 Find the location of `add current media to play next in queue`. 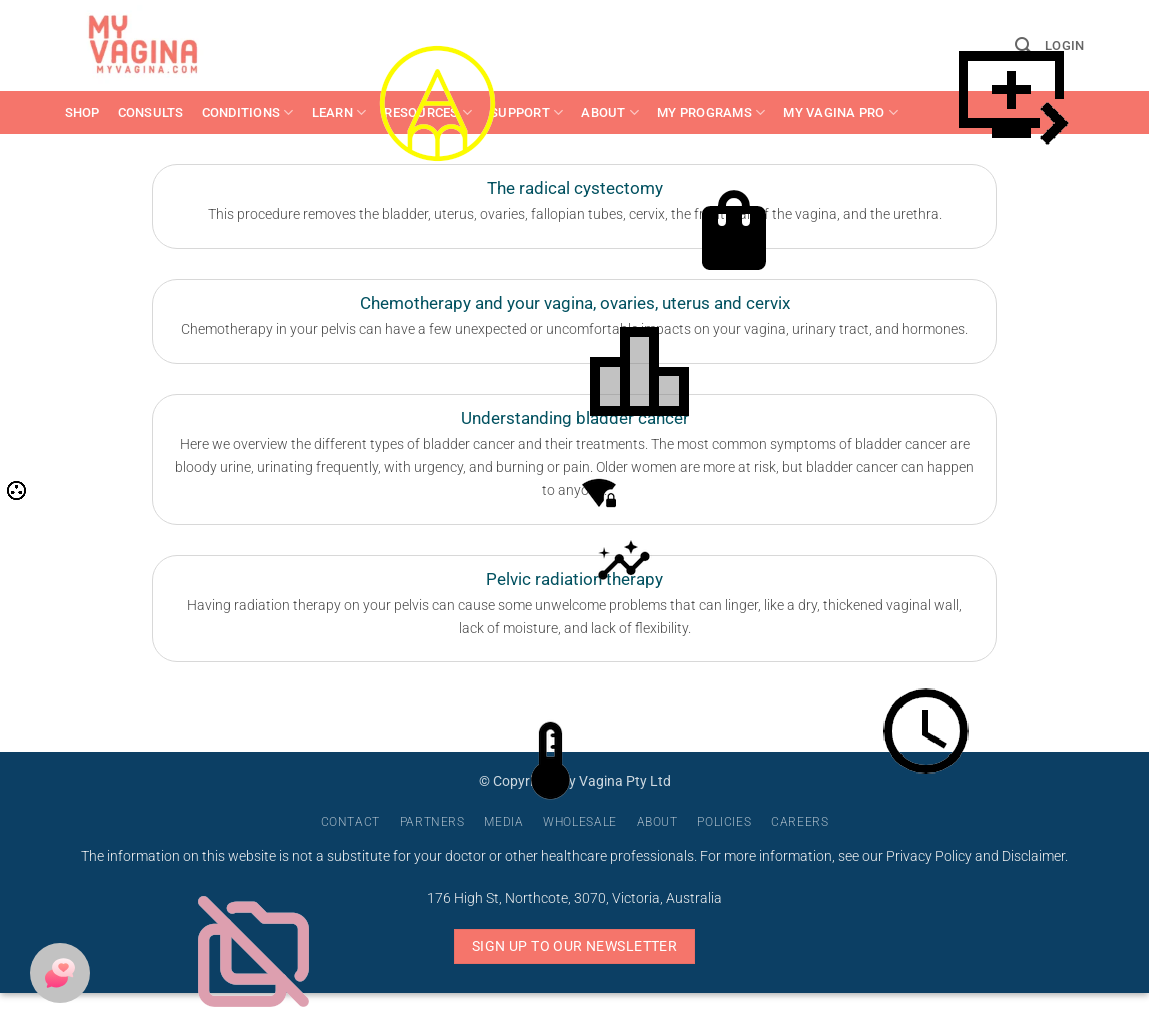

add current media to play next in queue is located at coordinates (1011, 94).